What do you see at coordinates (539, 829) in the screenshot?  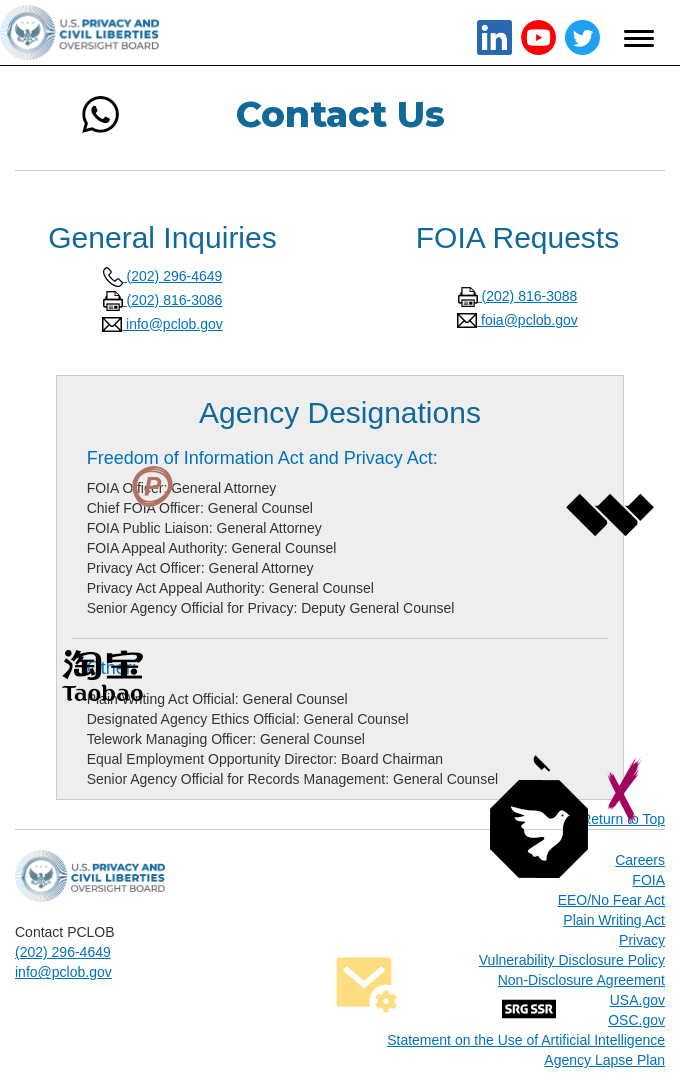 I see `open AdAway ad-blocking app` at bounding box center [539, 829].